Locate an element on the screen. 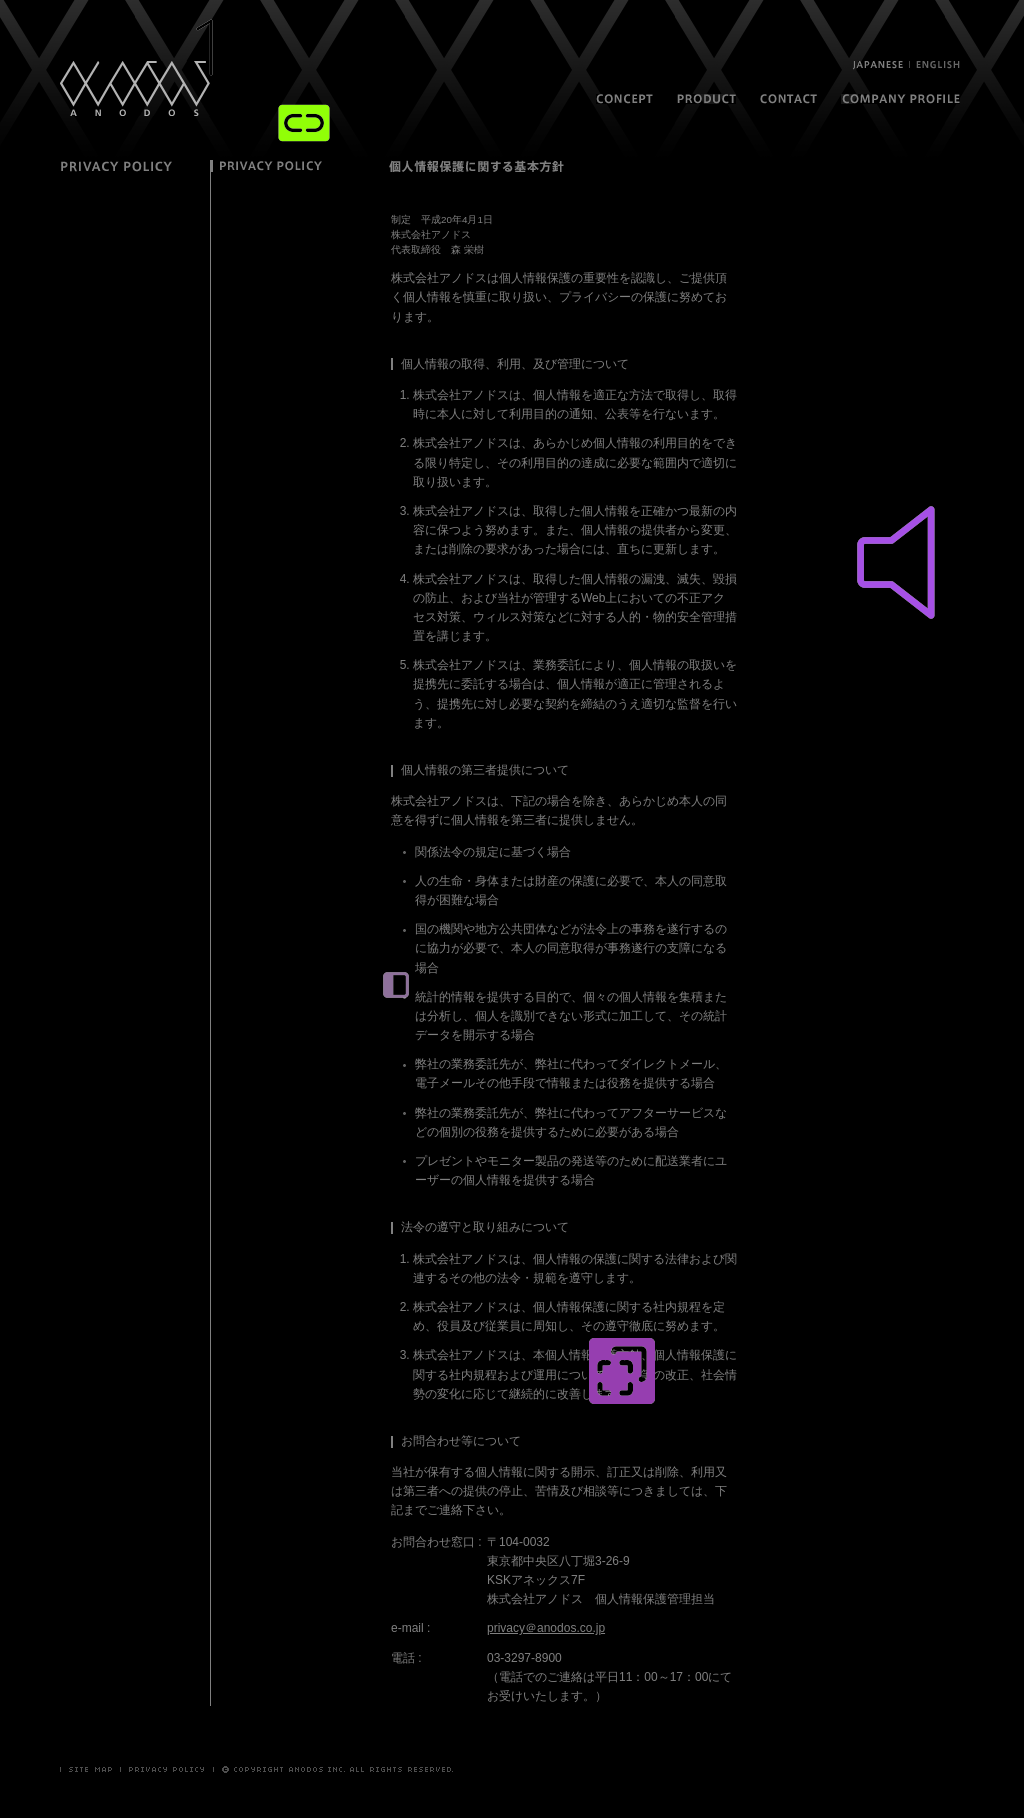 The image size is (1024, 1818). indicates first place or top ranking is located at coordinates (208, 47).